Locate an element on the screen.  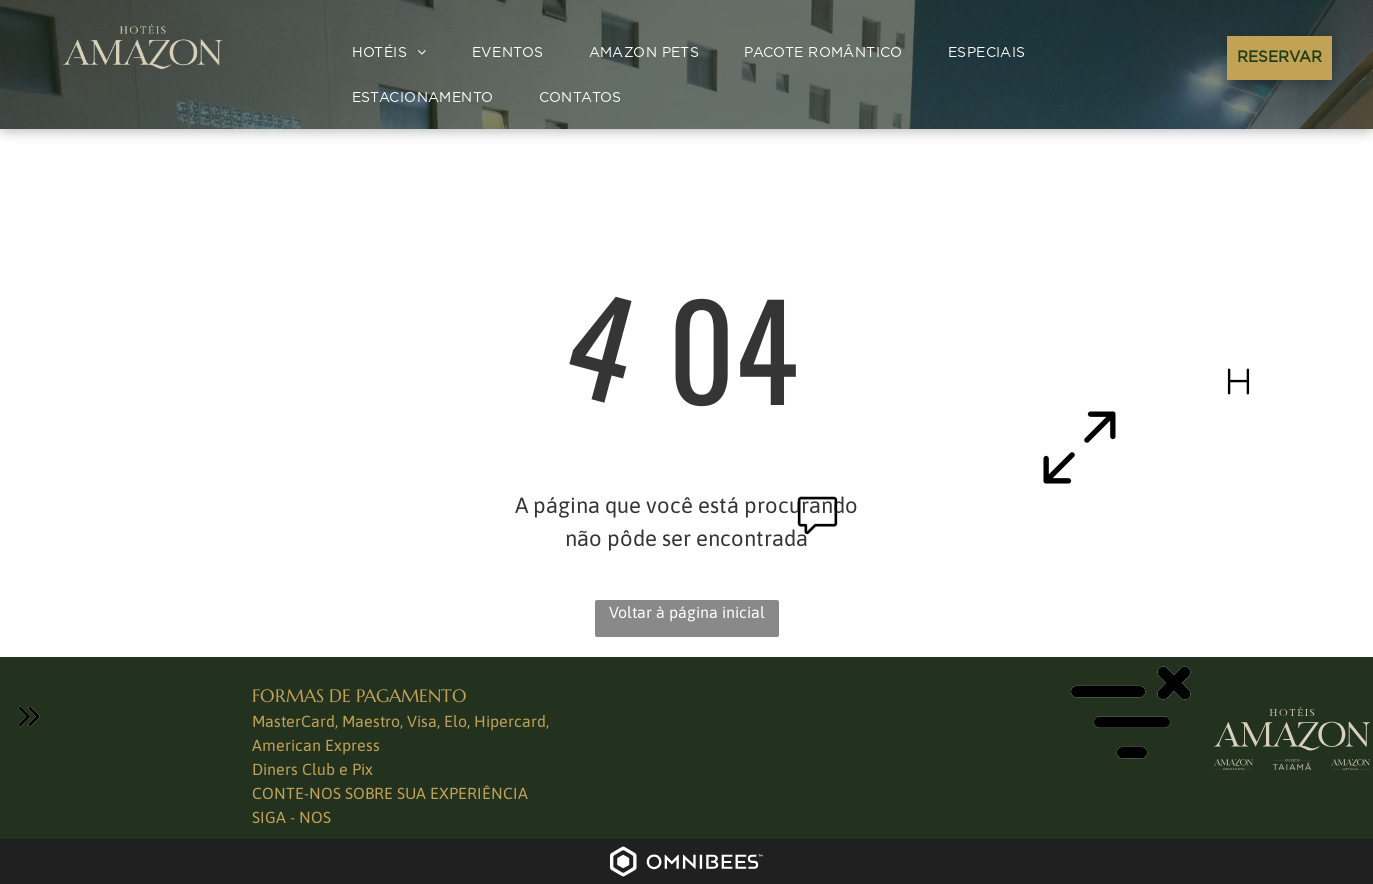
remove or clear active filters is located at coordinates (1132, 724).